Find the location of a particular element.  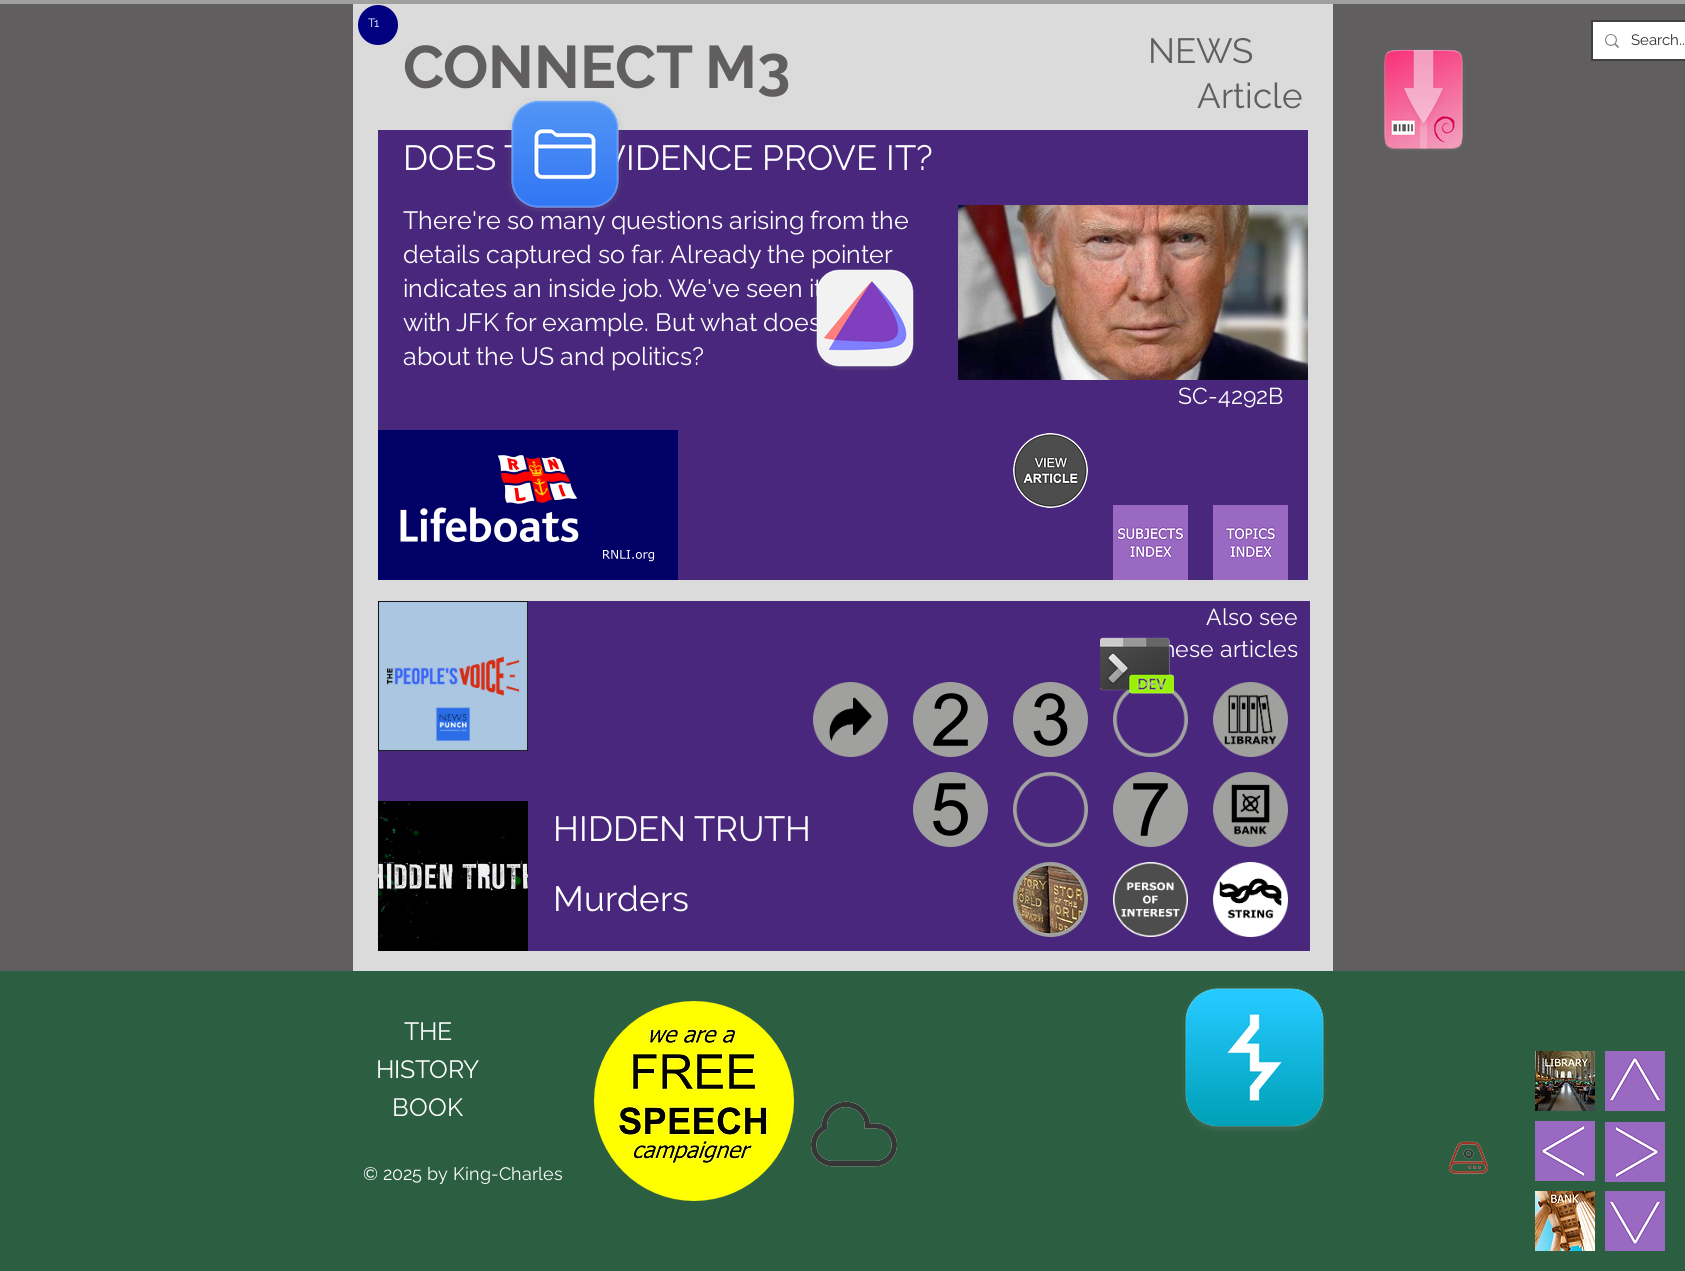

launch endeavouros linux application is located at coordinates (865, 318).